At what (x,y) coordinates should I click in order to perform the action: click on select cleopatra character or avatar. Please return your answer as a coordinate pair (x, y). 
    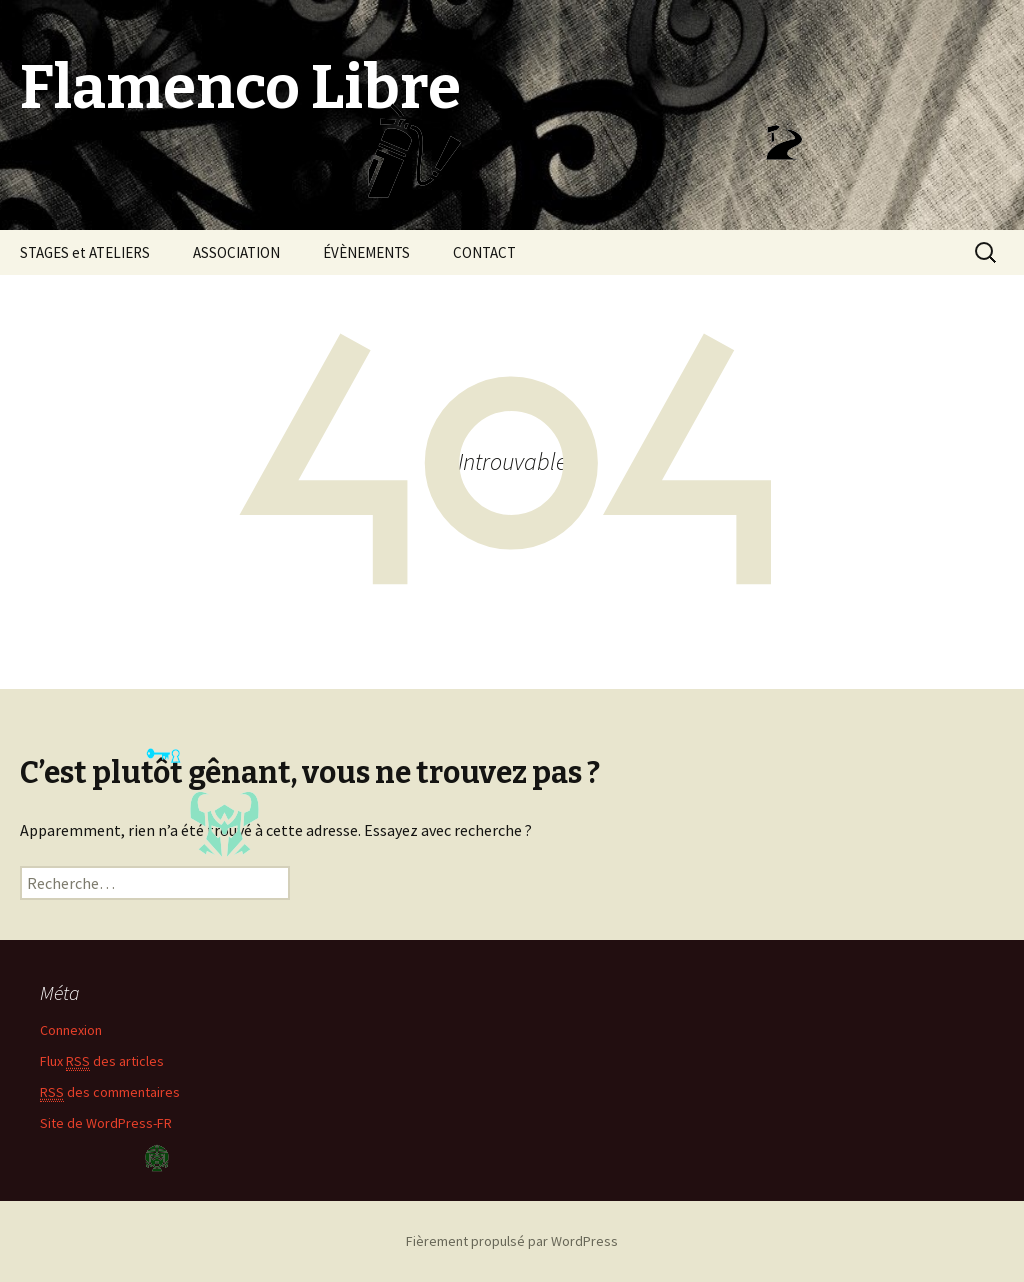
    Looking at the image, I should click on (157, 1158).